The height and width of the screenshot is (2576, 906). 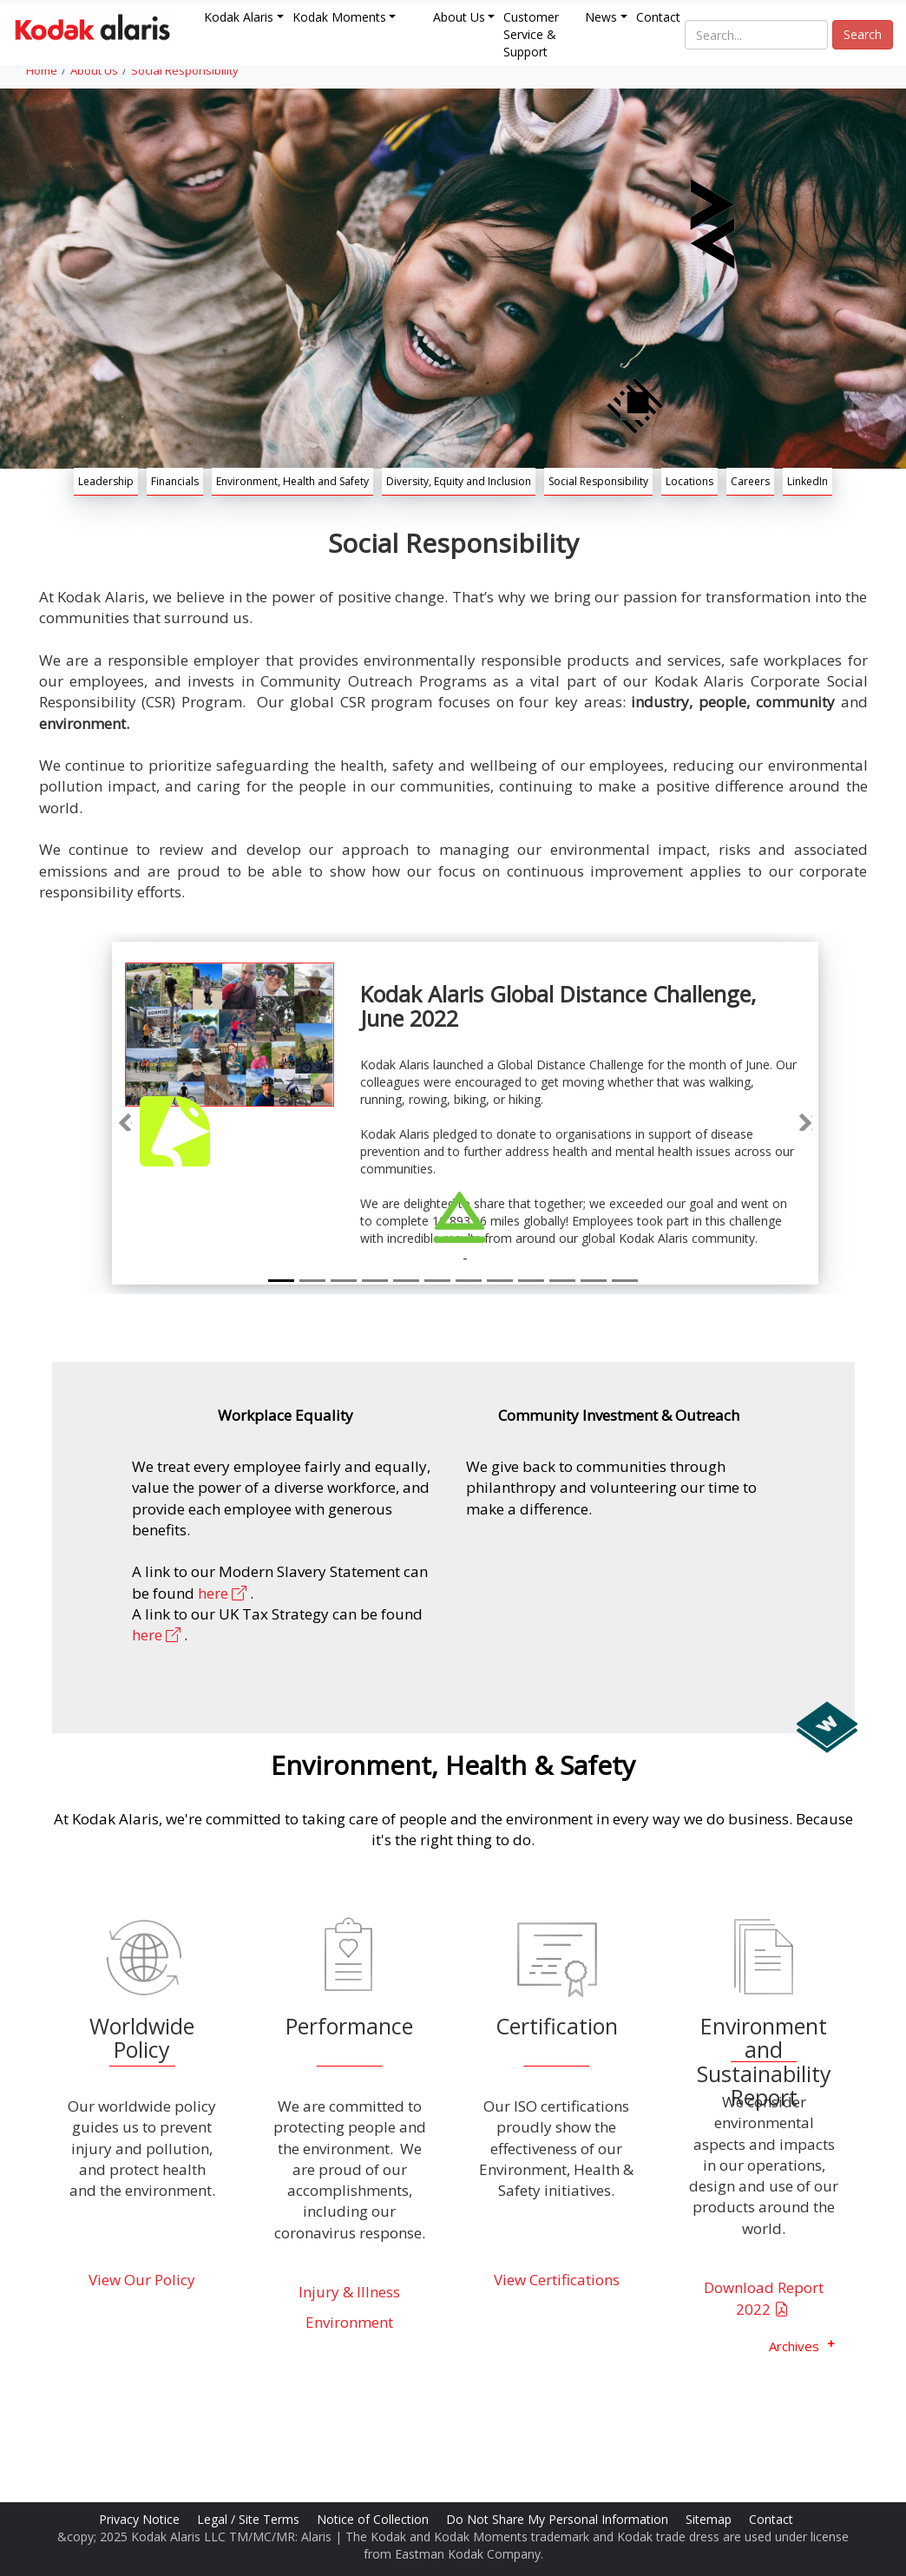 What do you see at coordinates (712, 224) in the screenshot?
I see `playcanvas game engine logo` at bounding box center [712, 224].